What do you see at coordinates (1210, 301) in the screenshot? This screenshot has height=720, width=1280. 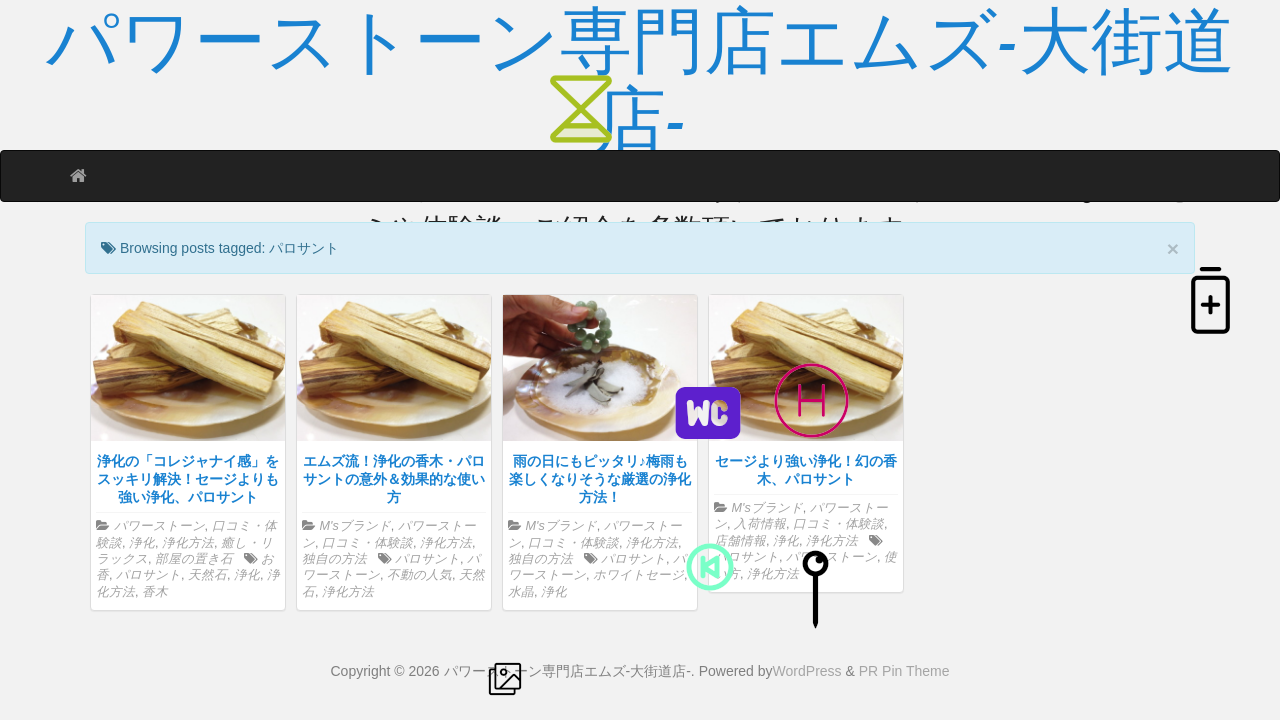 I see `add a new battery or power source` at bounding box center [1210, 301].